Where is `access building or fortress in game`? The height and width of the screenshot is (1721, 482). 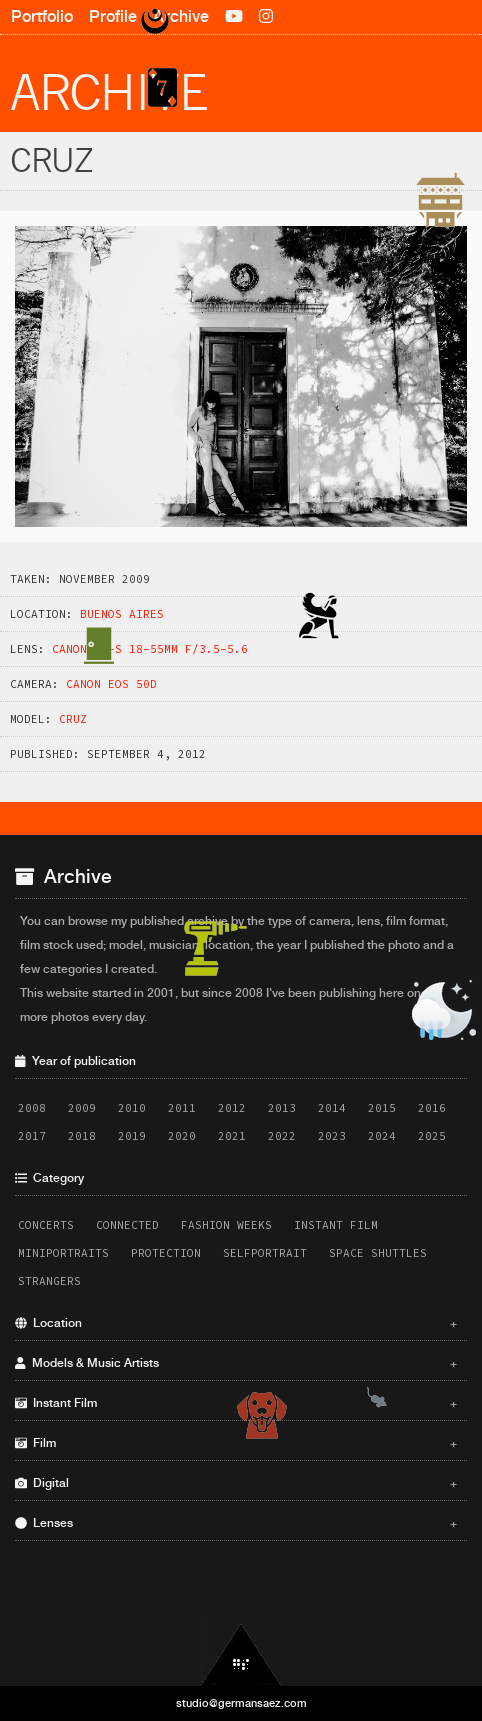
access building or fortress in game is located at coordinates (440, 199).